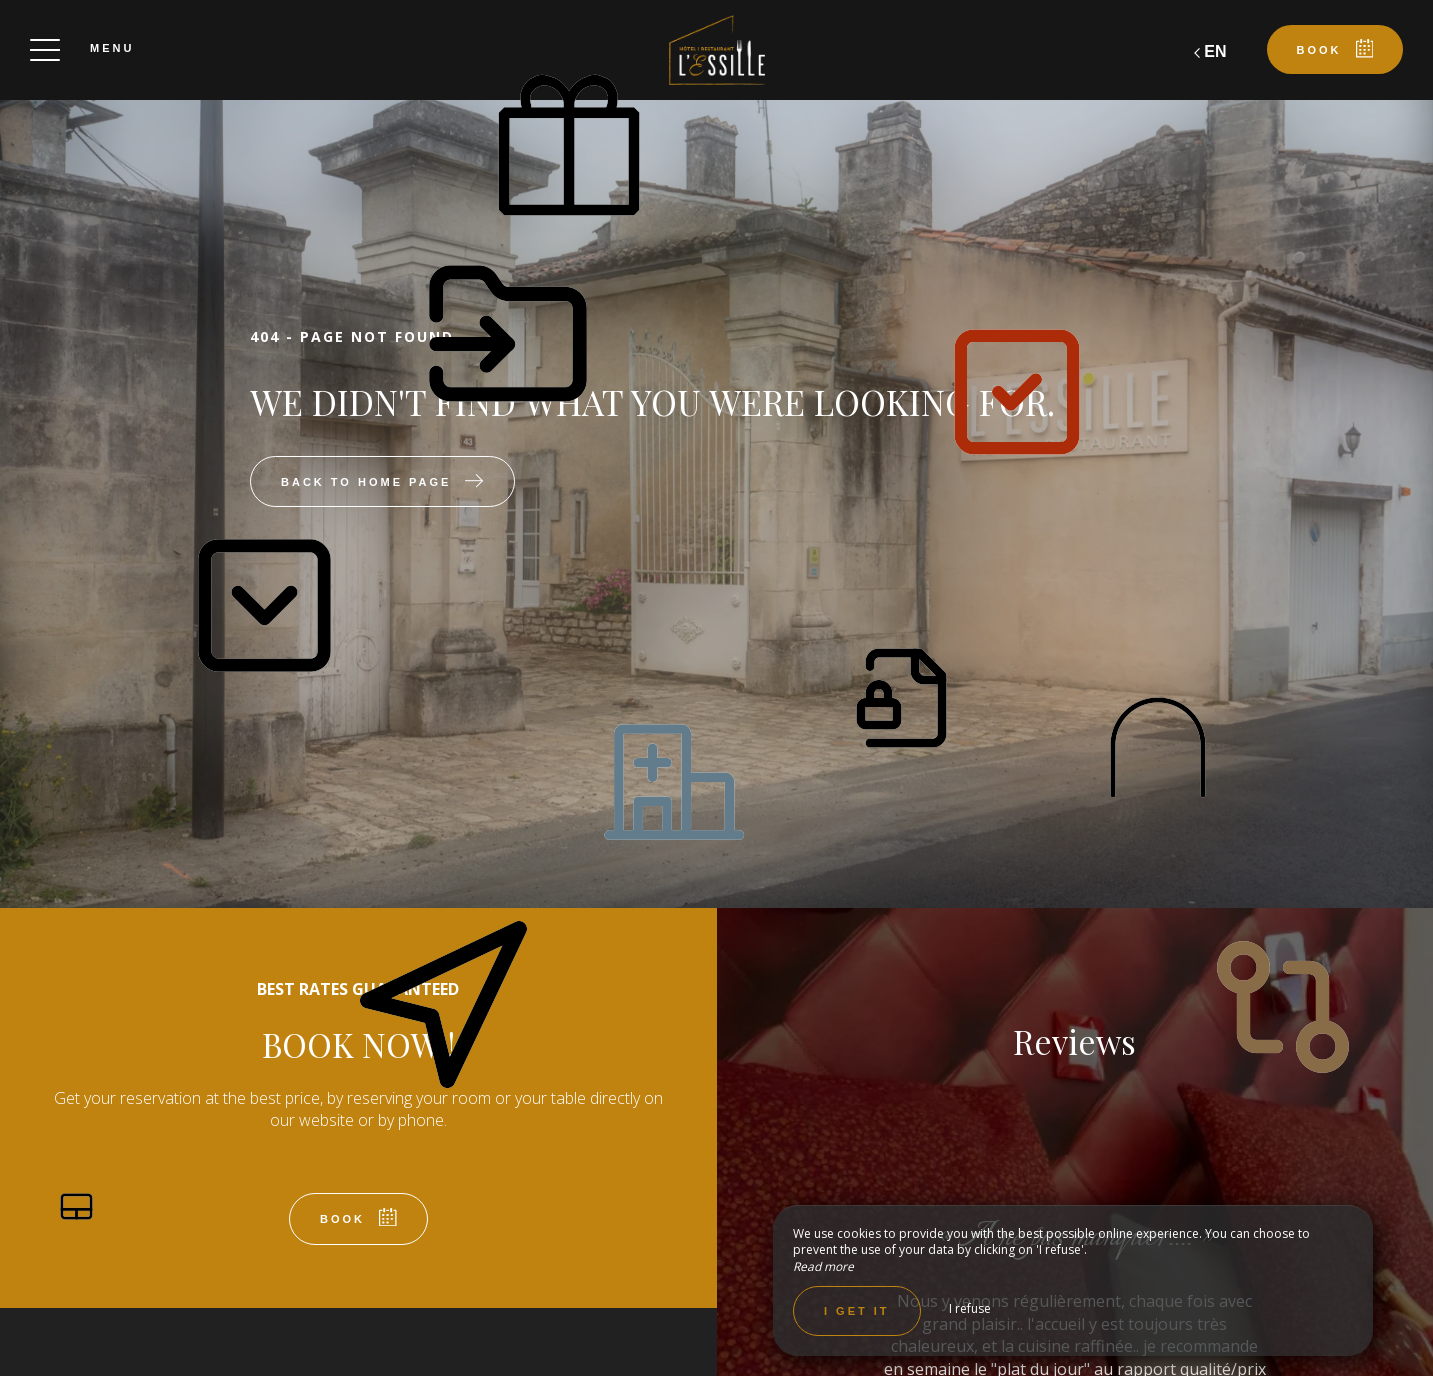 This screenshot has width=1433, height=1376. What do you see at coordinates (76, 1206) in the screenshot?
I see `access touchpad settings` at bounding box center [76, 1206].